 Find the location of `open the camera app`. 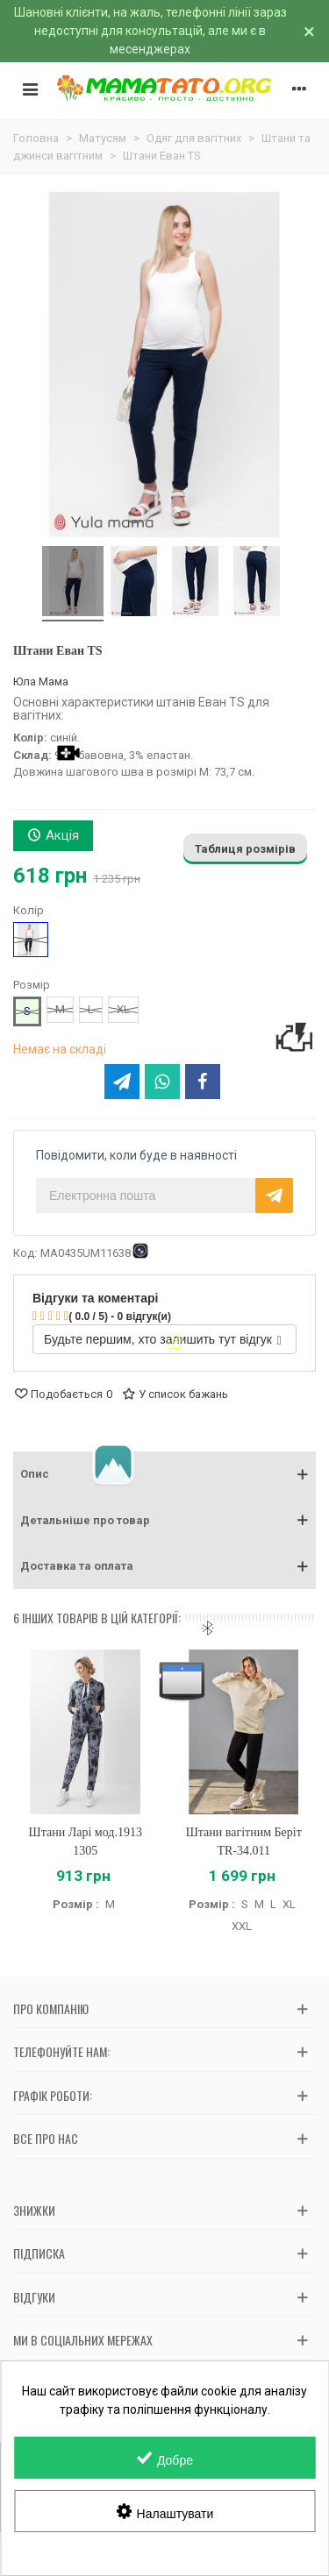

open the camera app is located at coordinates (140, 1251).